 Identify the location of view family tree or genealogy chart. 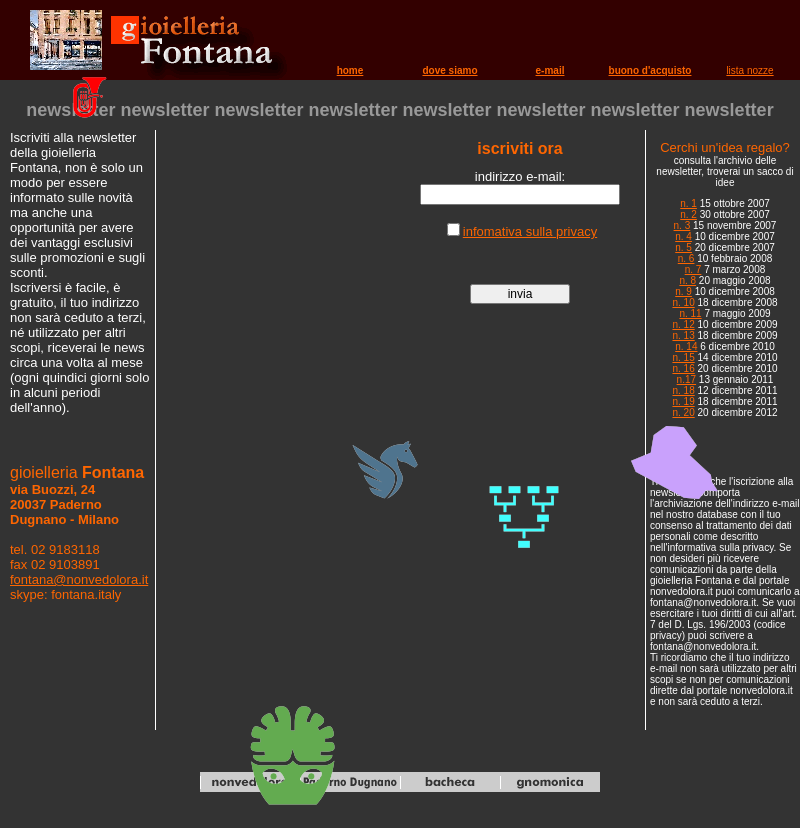
(524, 517).